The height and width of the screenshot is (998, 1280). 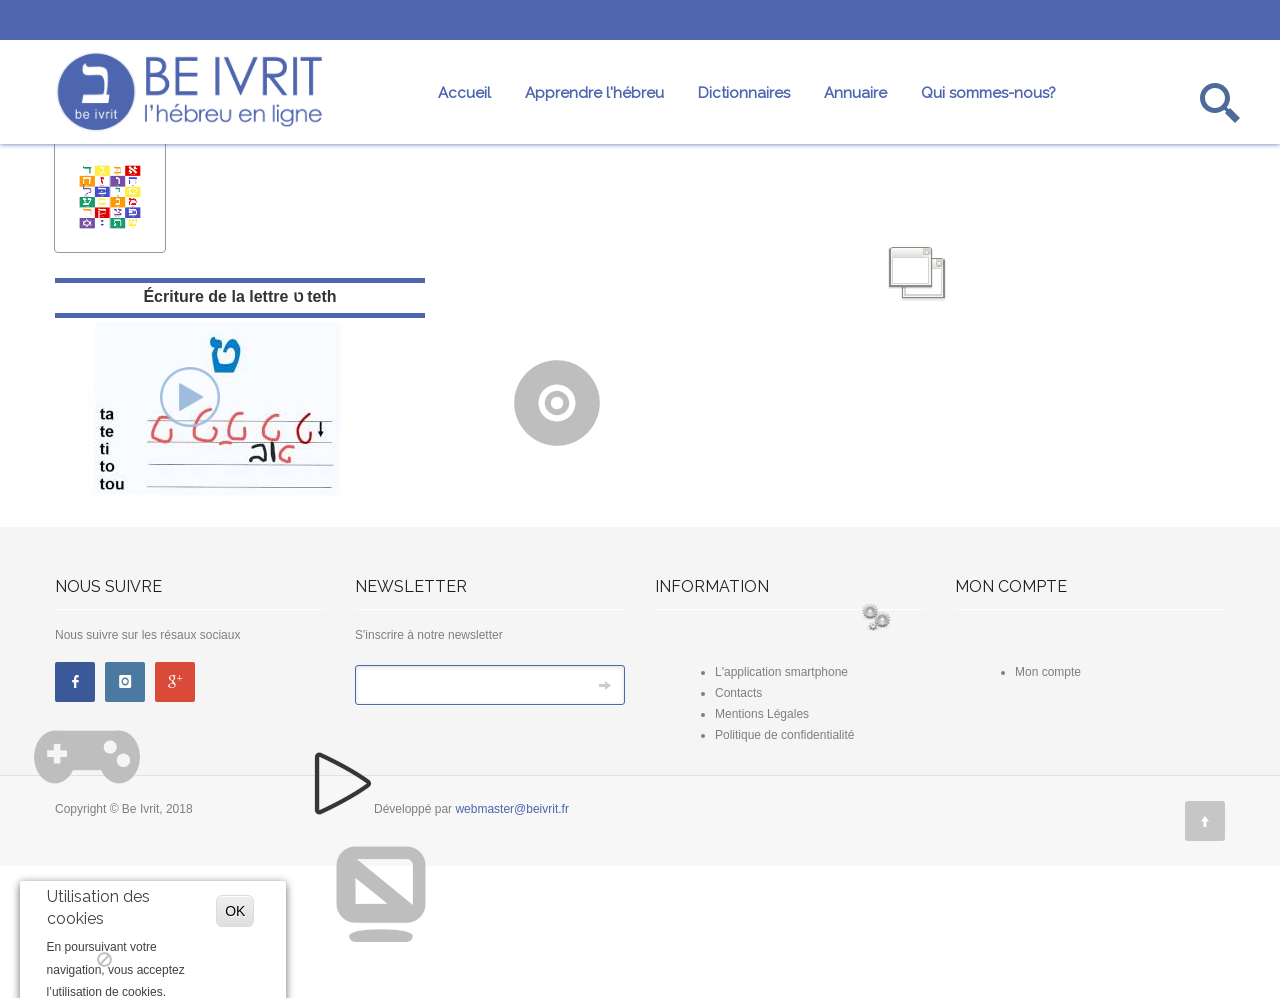 What do you see at coordinates (557, 403) in the screenshot?
I see `audio CD or optical disc media` at bounding box center [557, 403].